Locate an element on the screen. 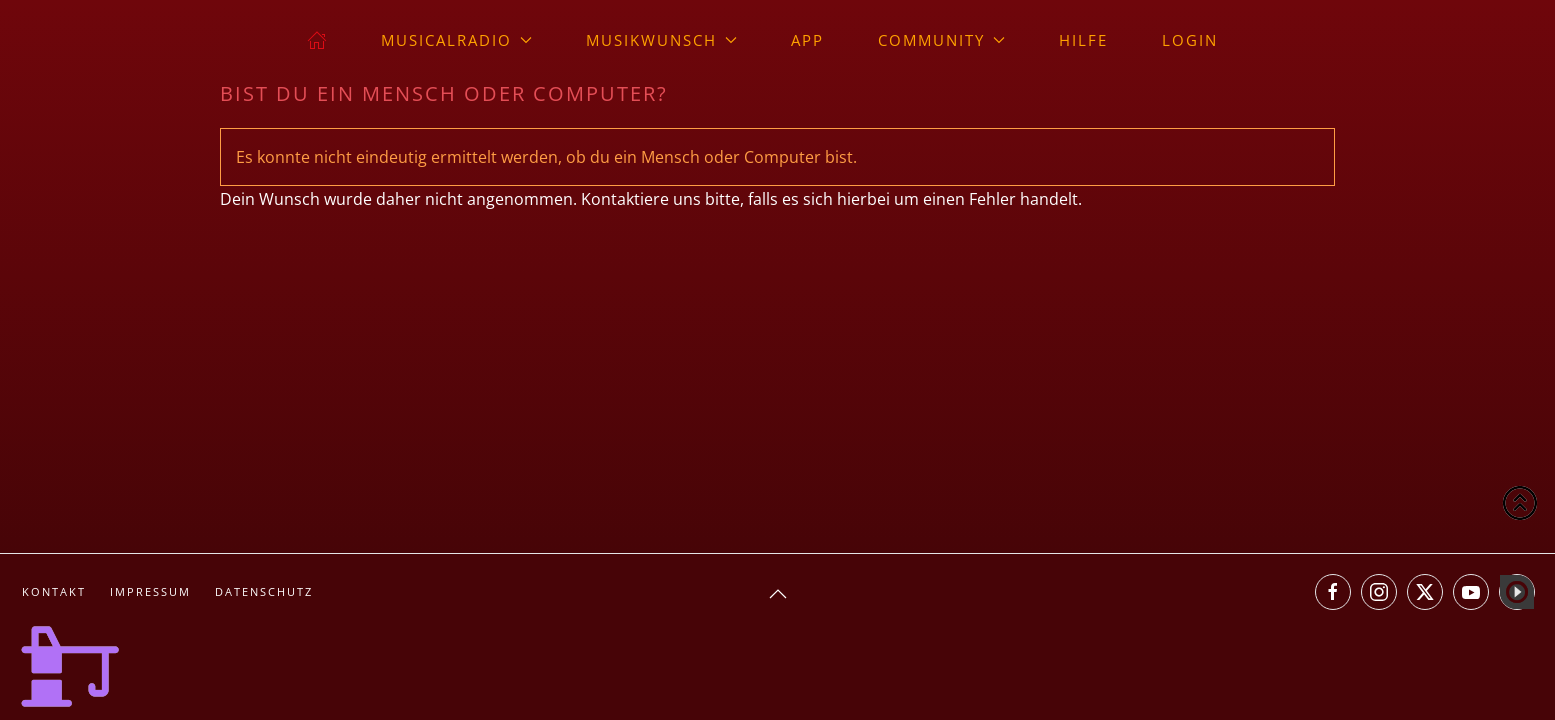 This screenshot has height=720, width=1555. access construction or building management tools is located at coordinates (68, 666).